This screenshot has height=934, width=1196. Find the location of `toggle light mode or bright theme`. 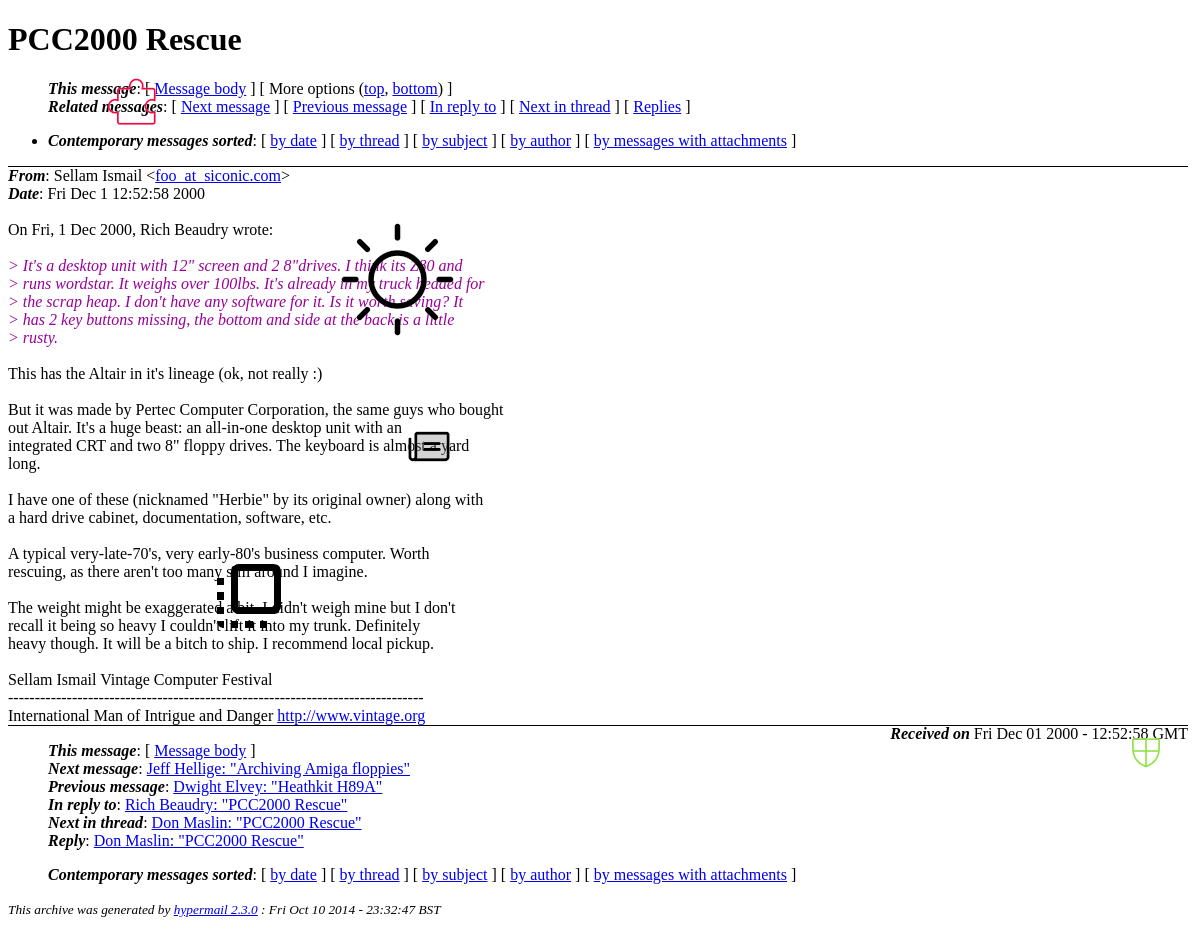

toggle light mode or bright theme is located at coordinates (397, 279).